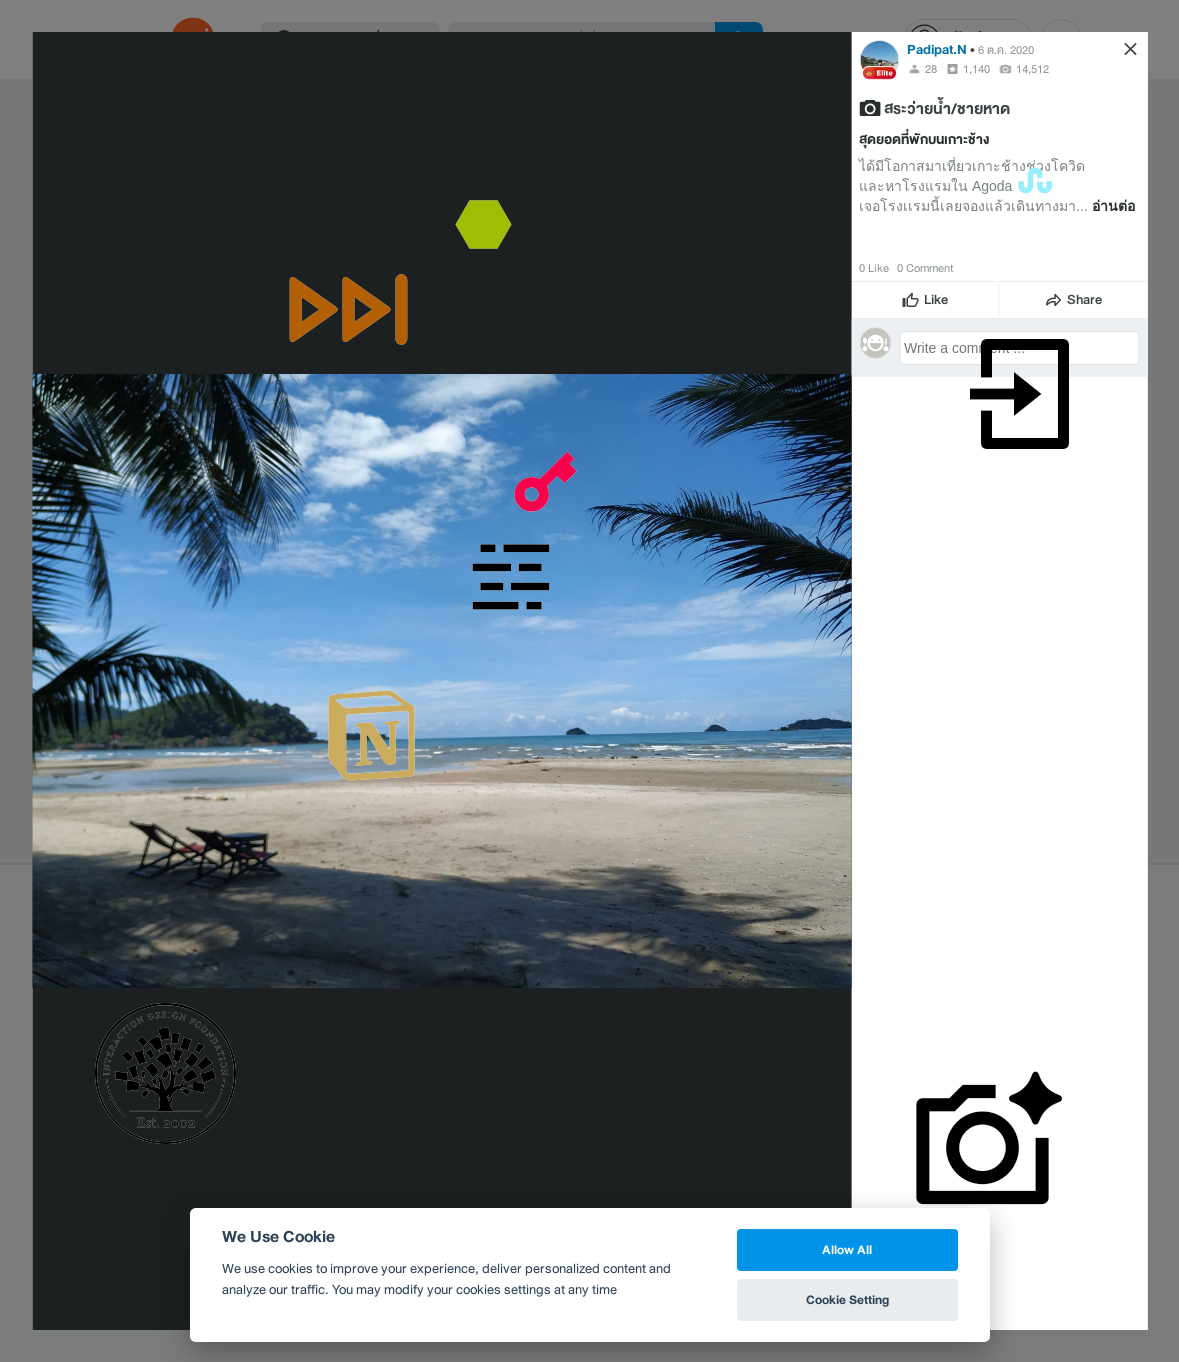 The height and width of the screenshot is (1362, 1179). I want to click on skip to the end of the current track, so click(348, 309).